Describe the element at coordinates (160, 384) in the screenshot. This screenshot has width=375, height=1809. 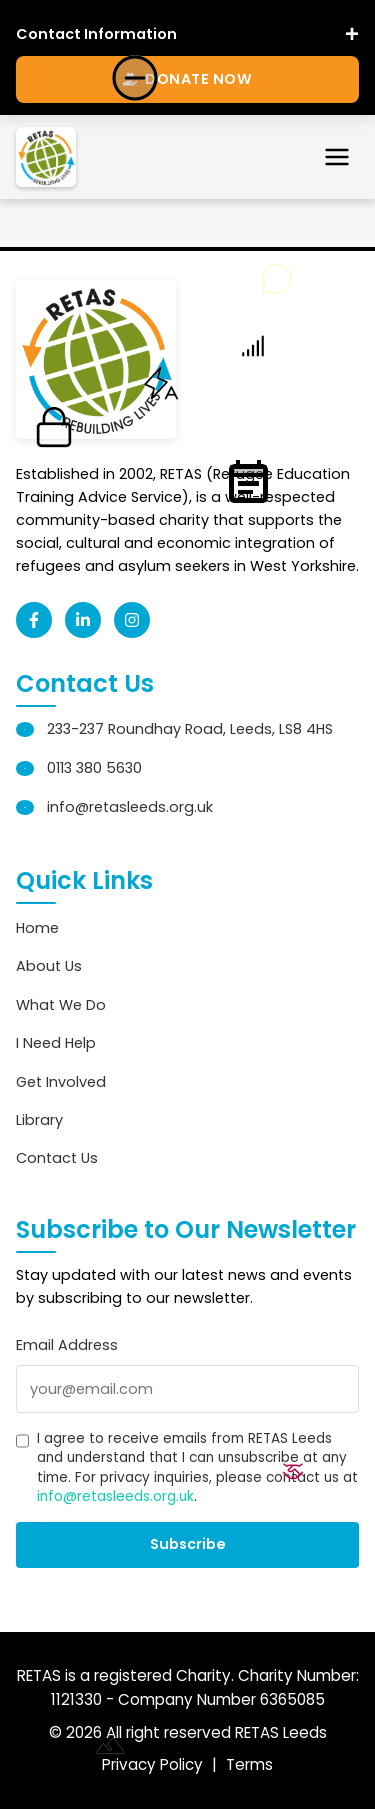
I see `enable auto-flash mode` at that location.